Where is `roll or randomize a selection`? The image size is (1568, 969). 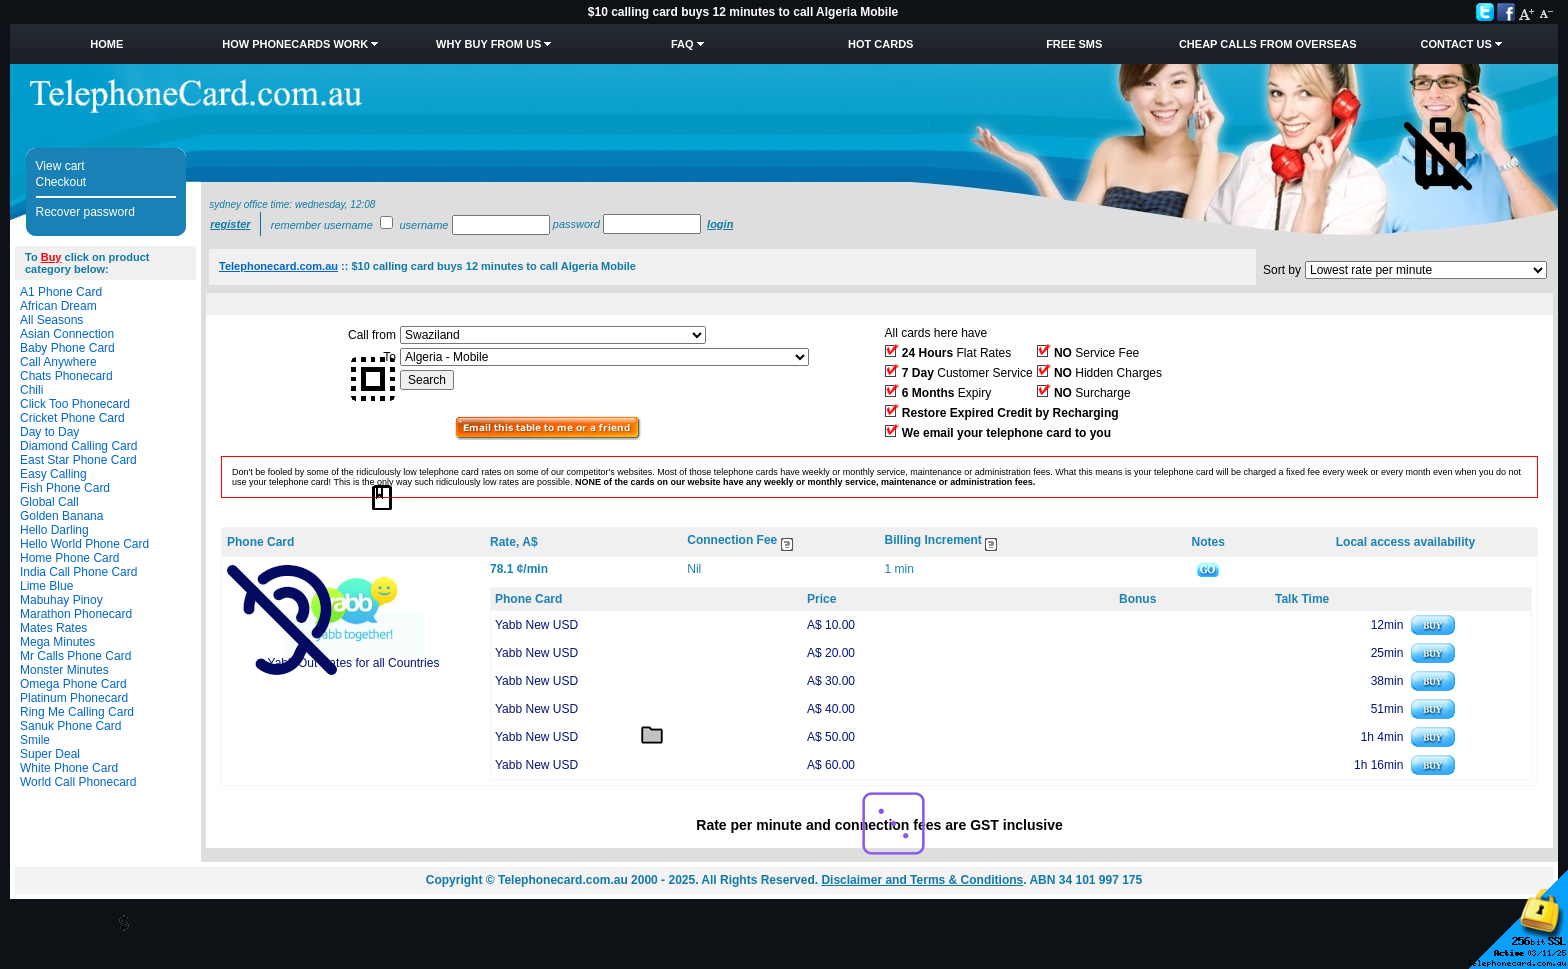
roll or randomize a selection is located at coordinates (893, 823).